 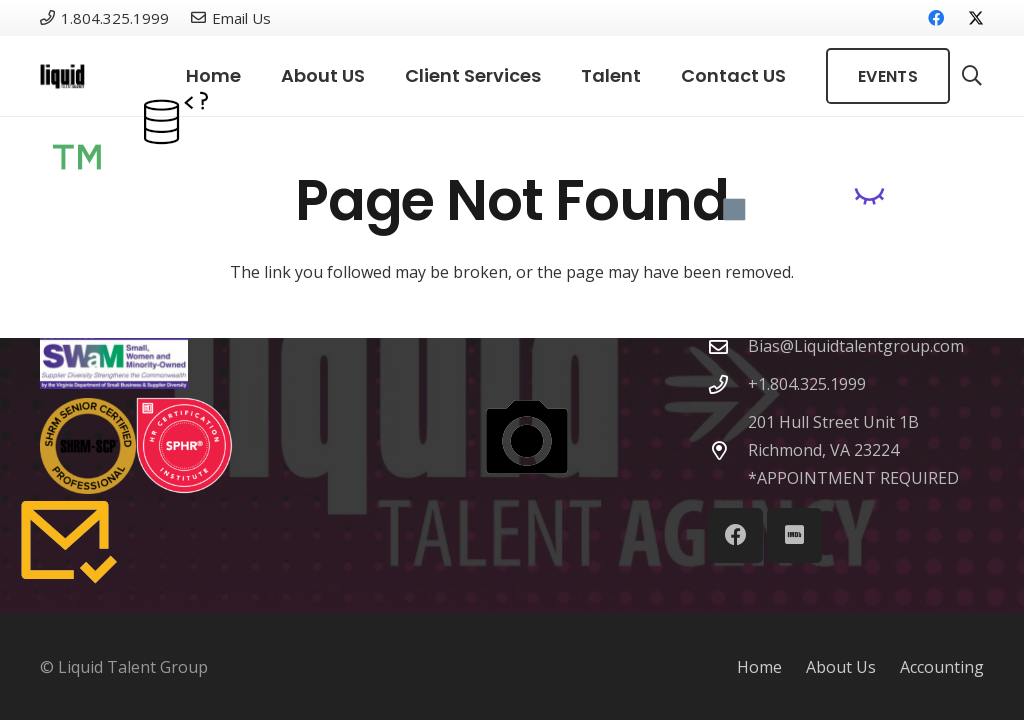 What do you see at coordinates (65, 540) in the screenshot?
I see `email successfully sent or delivered` at bounding box center [65, 540].